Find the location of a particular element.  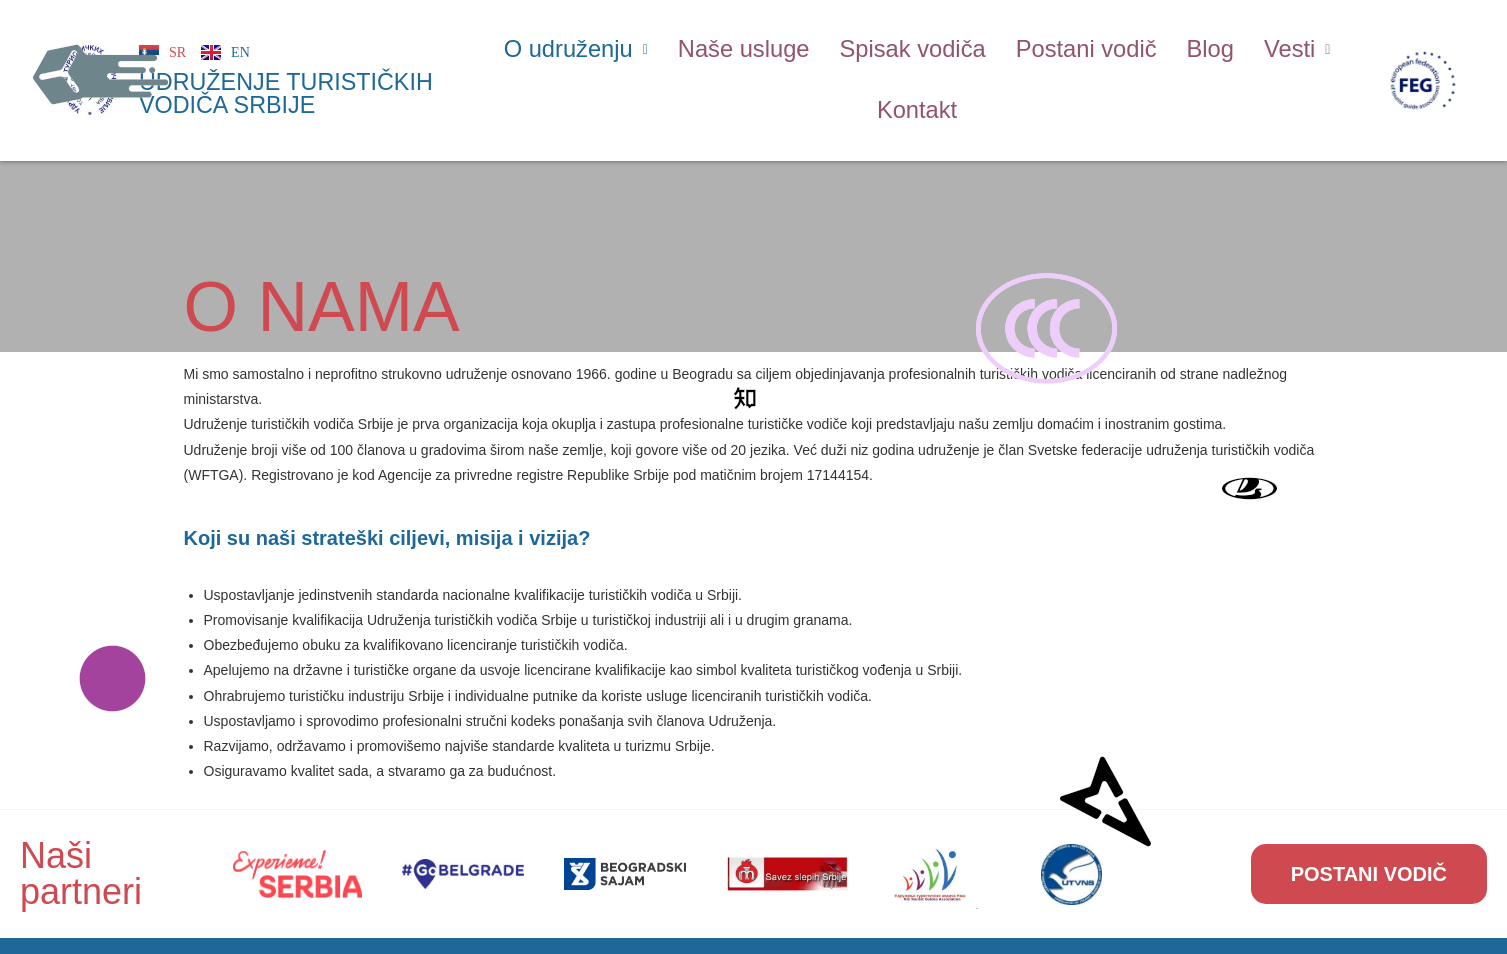

velocity app or service logo is located at coordinates (100, 74).